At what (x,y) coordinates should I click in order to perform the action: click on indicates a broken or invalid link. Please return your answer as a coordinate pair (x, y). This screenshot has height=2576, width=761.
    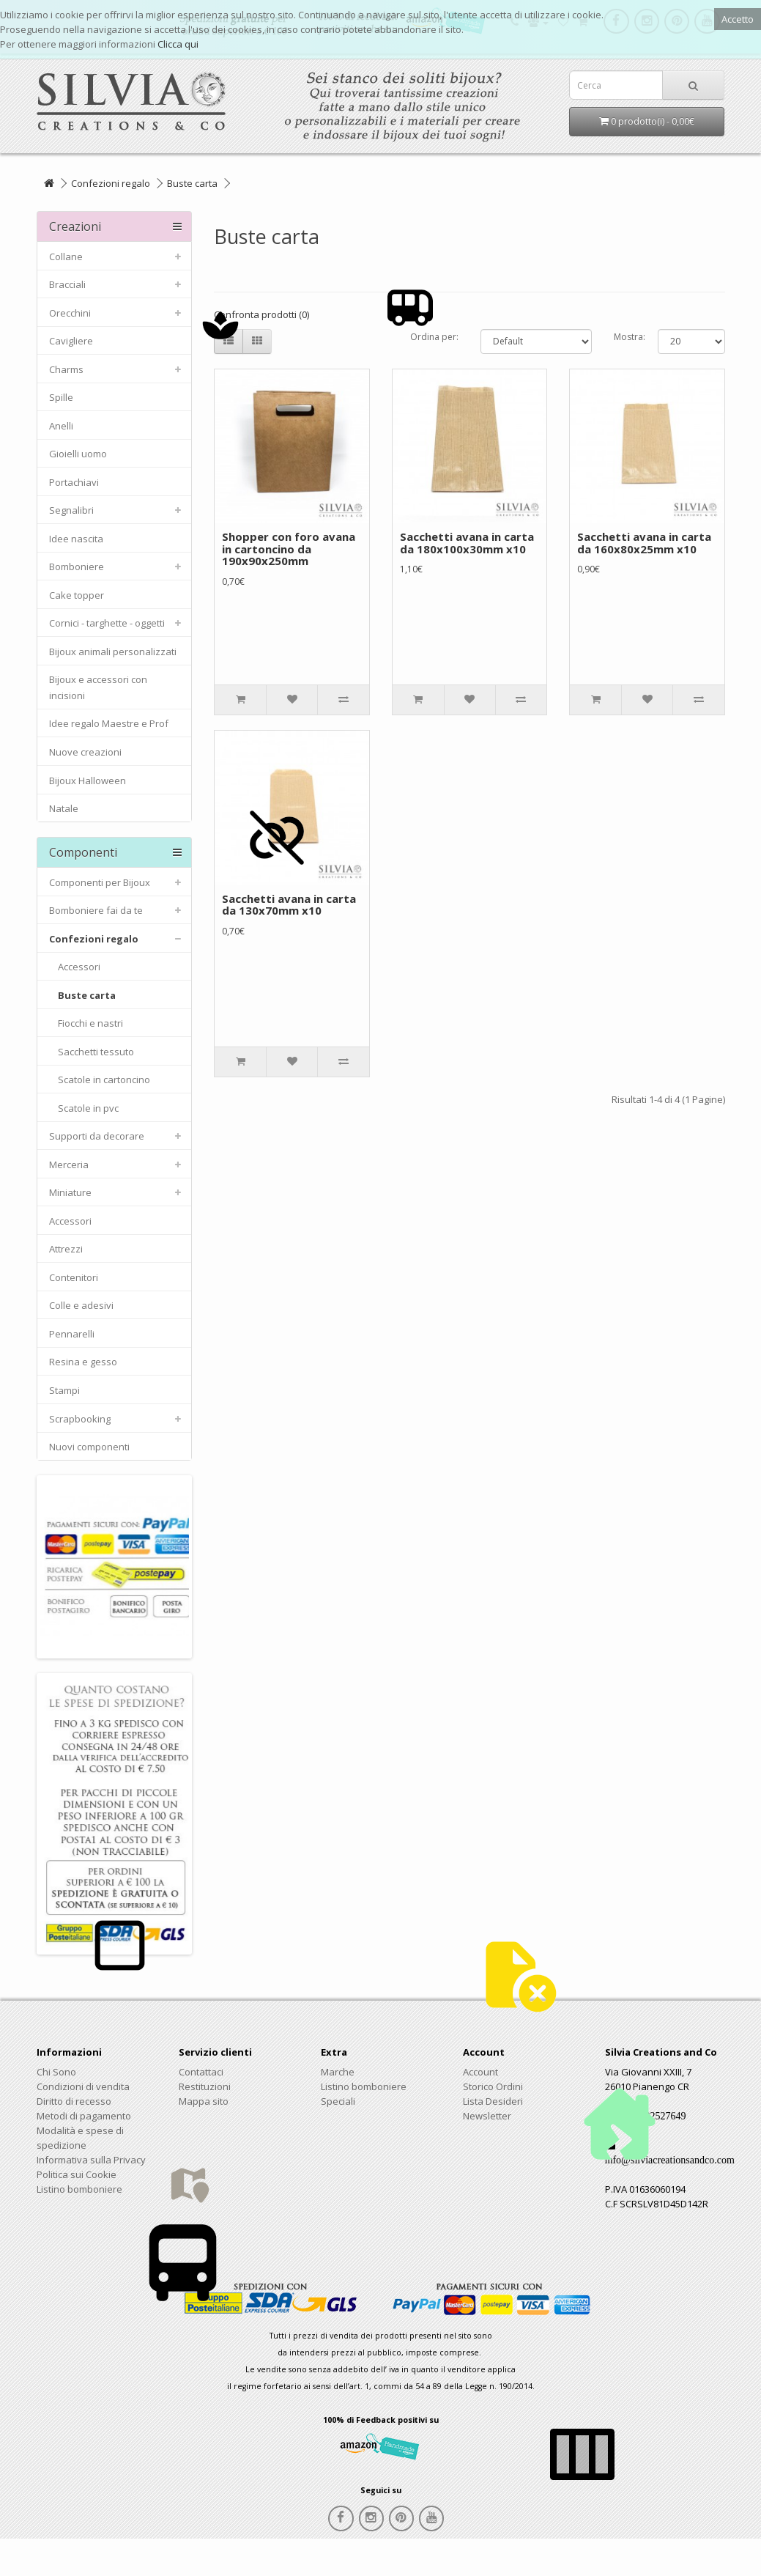
    Looking at the image, I should click on (277, 838).